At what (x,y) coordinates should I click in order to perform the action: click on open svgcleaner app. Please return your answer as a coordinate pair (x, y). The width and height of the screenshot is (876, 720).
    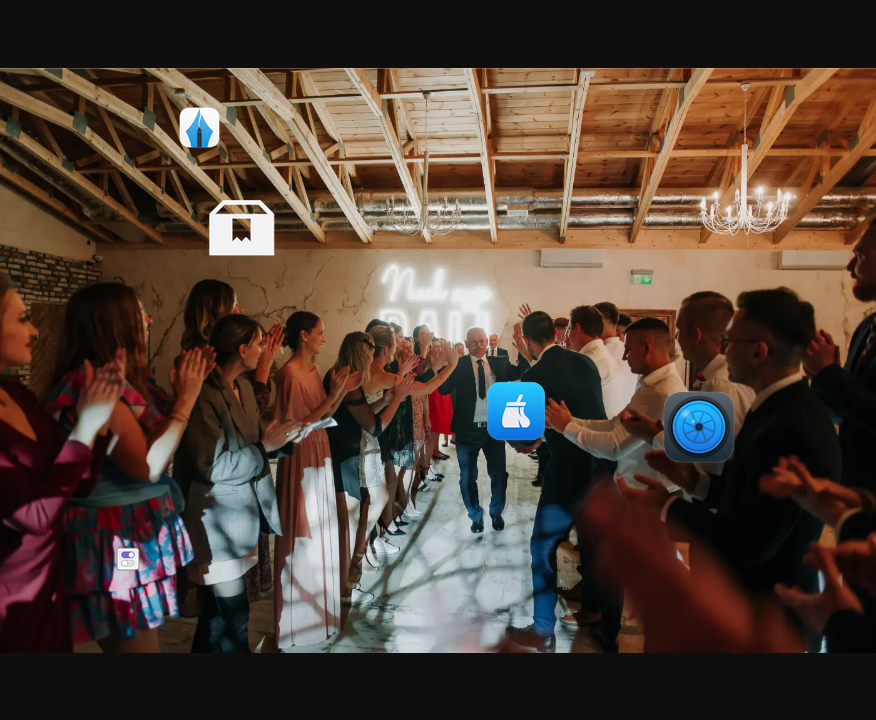
    Looking at the image, I should click on (516, 411).